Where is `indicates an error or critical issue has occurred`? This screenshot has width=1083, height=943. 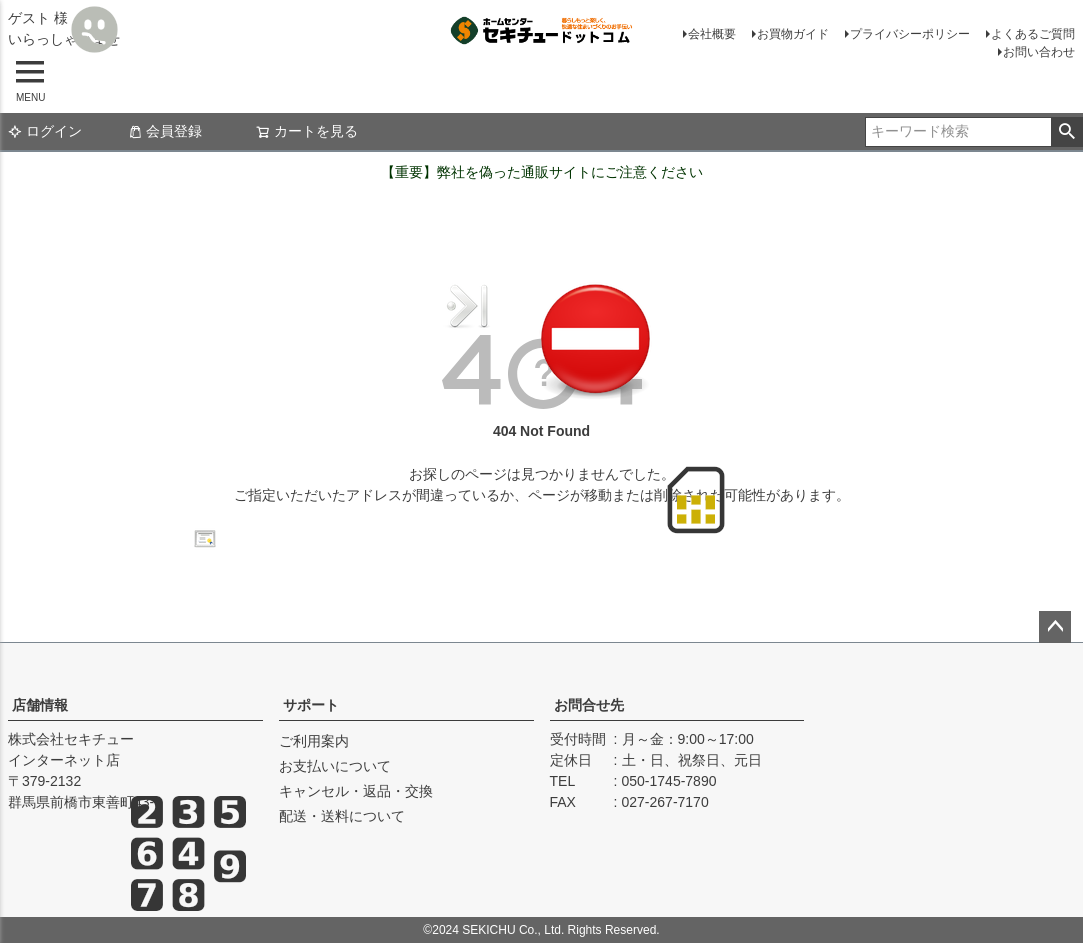
indicates an error or critical issue has occurred is located at coordinates (596, 339).